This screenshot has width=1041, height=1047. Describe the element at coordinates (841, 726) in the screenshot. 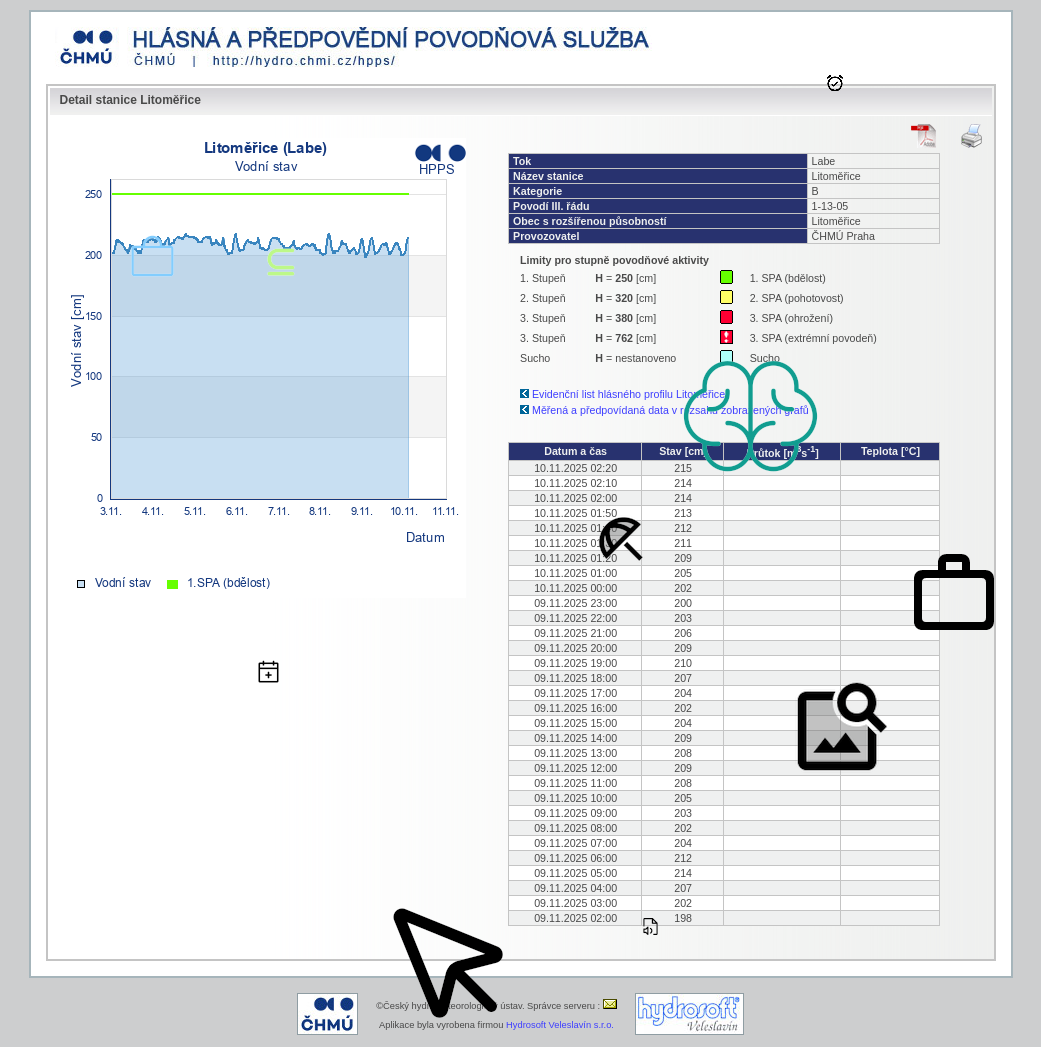

I see `search for images or photos` at that location.